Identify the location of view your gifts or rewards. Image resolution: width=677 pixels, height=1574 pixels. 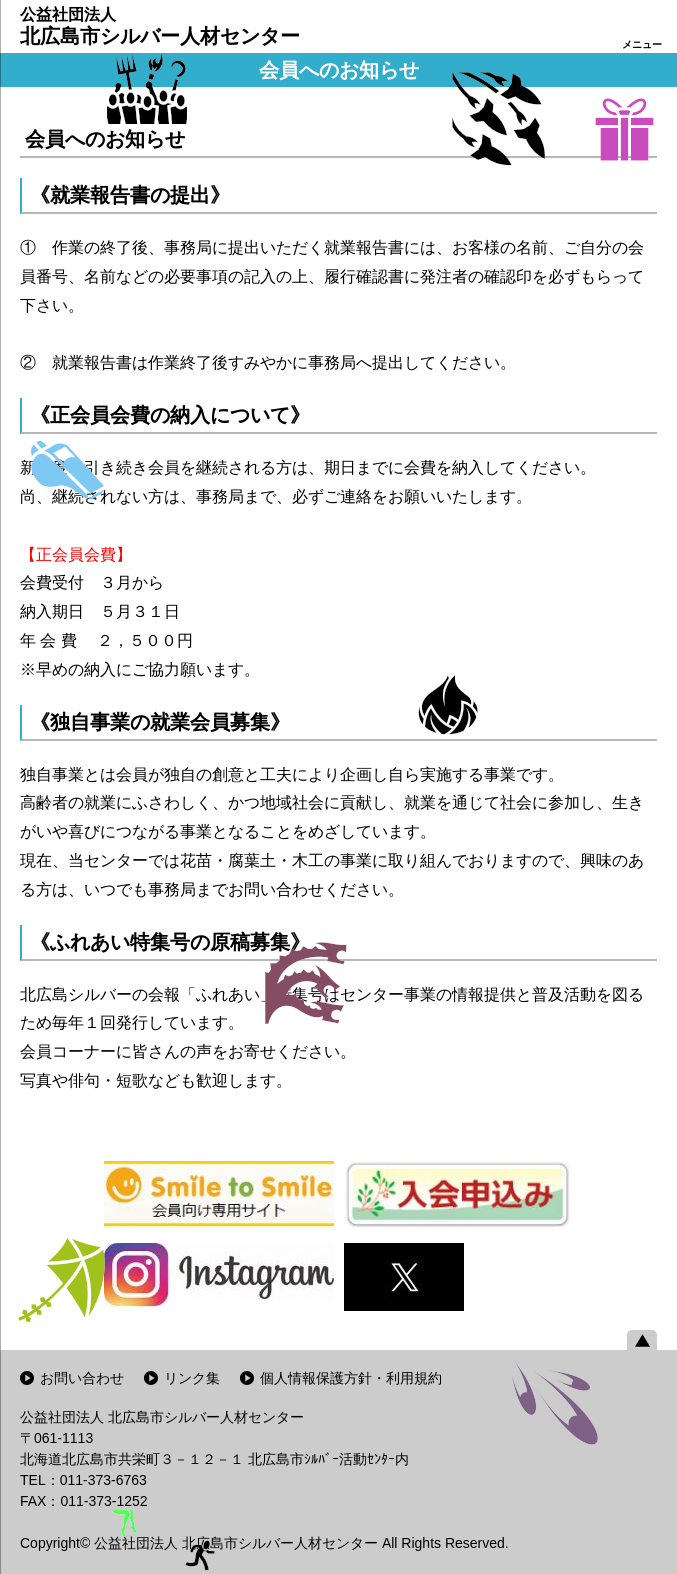
(624, 126).